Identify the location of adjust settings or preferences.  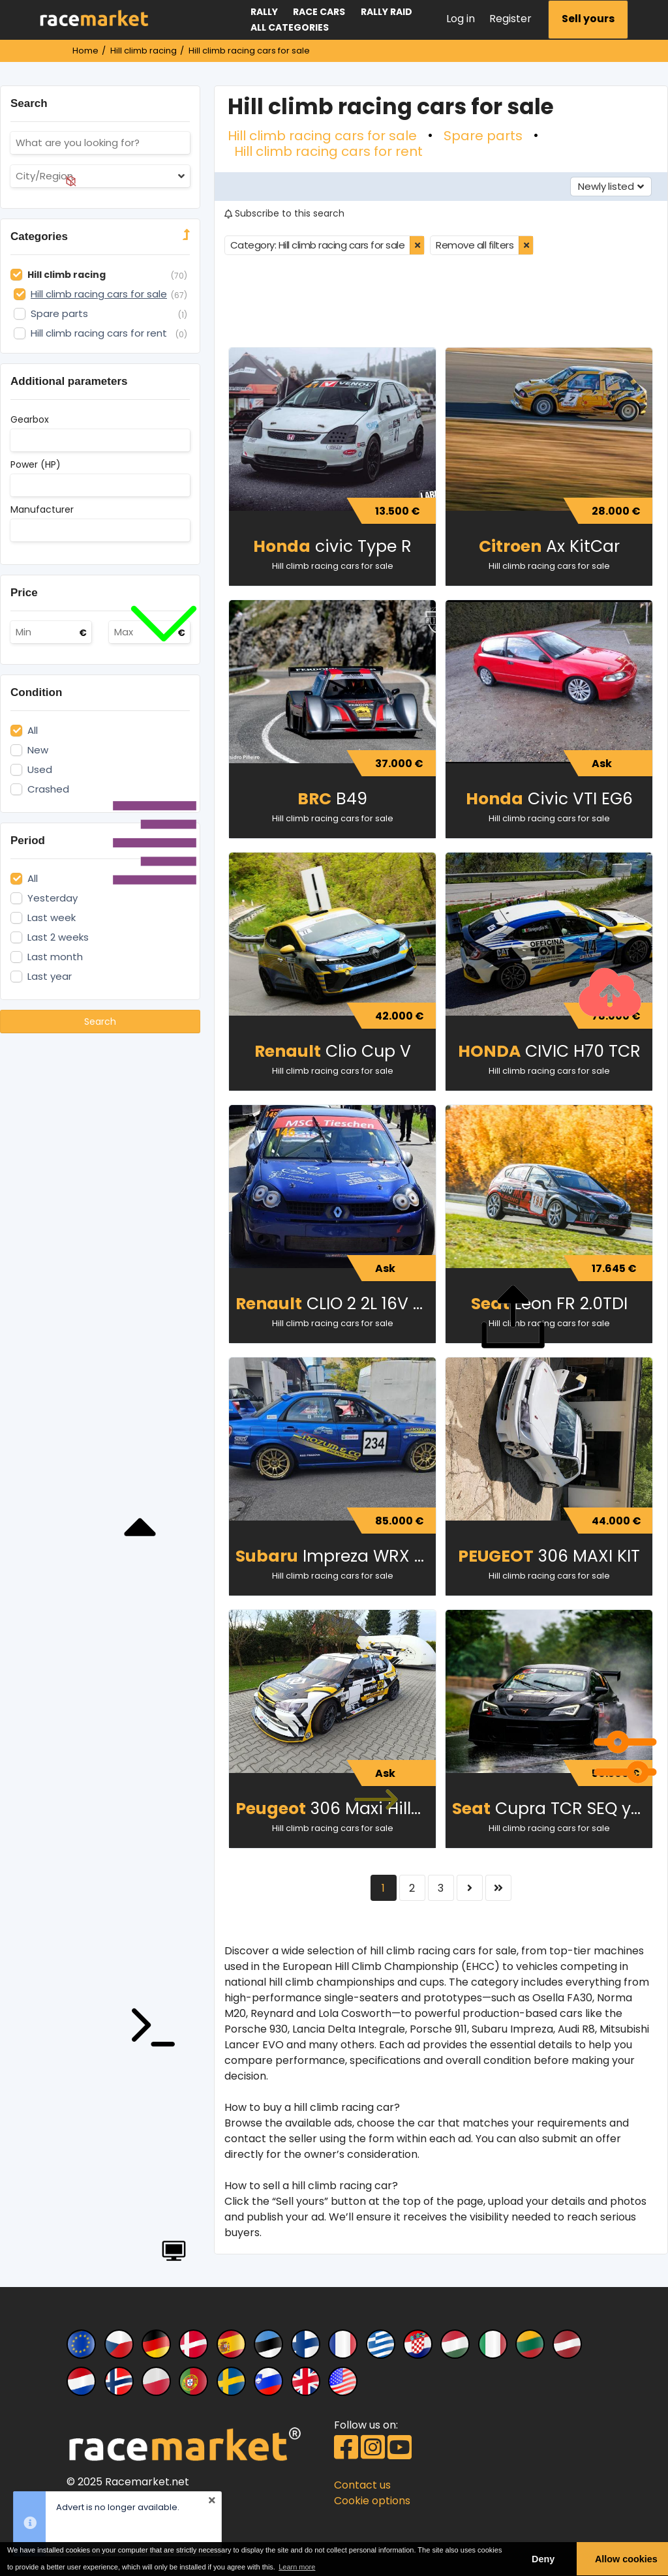
(625, 1757).